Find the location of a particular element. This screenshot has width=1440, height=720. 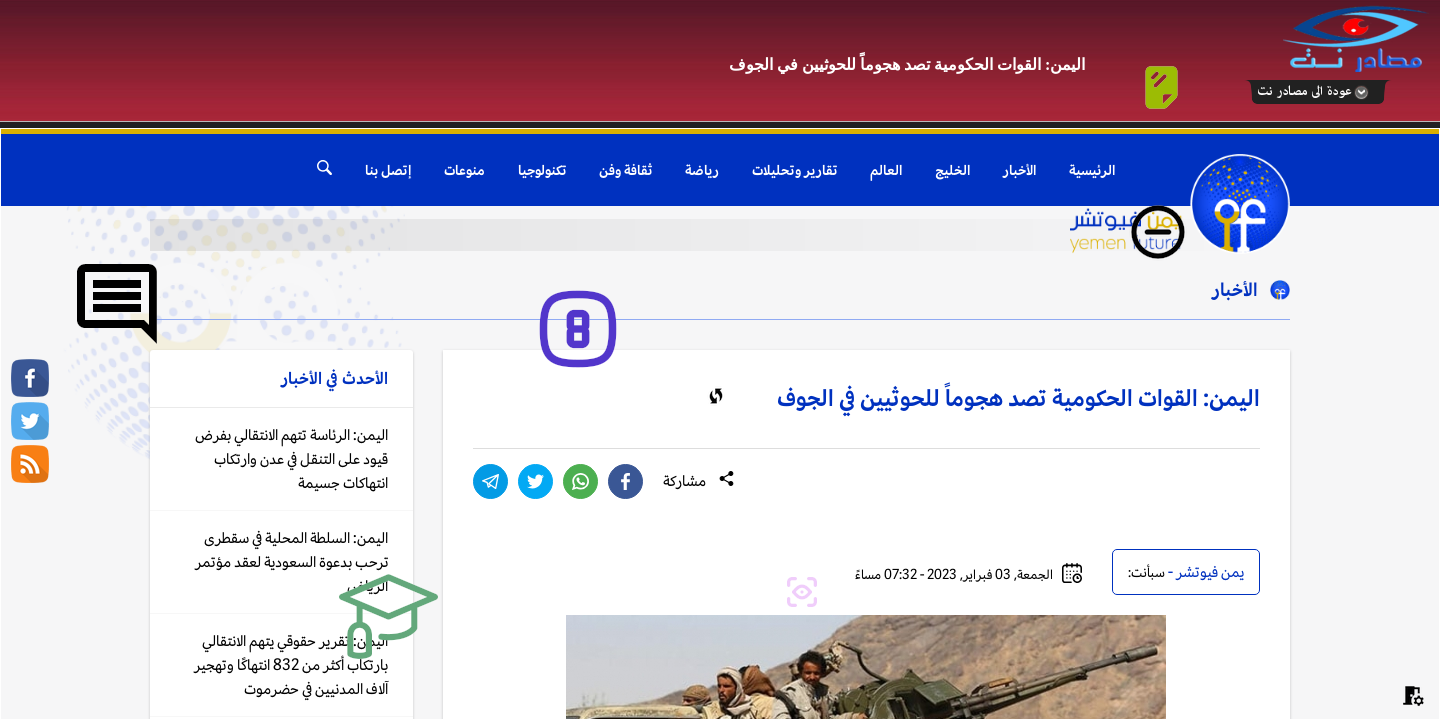

leave a comment is located at coordinates (117, 304).